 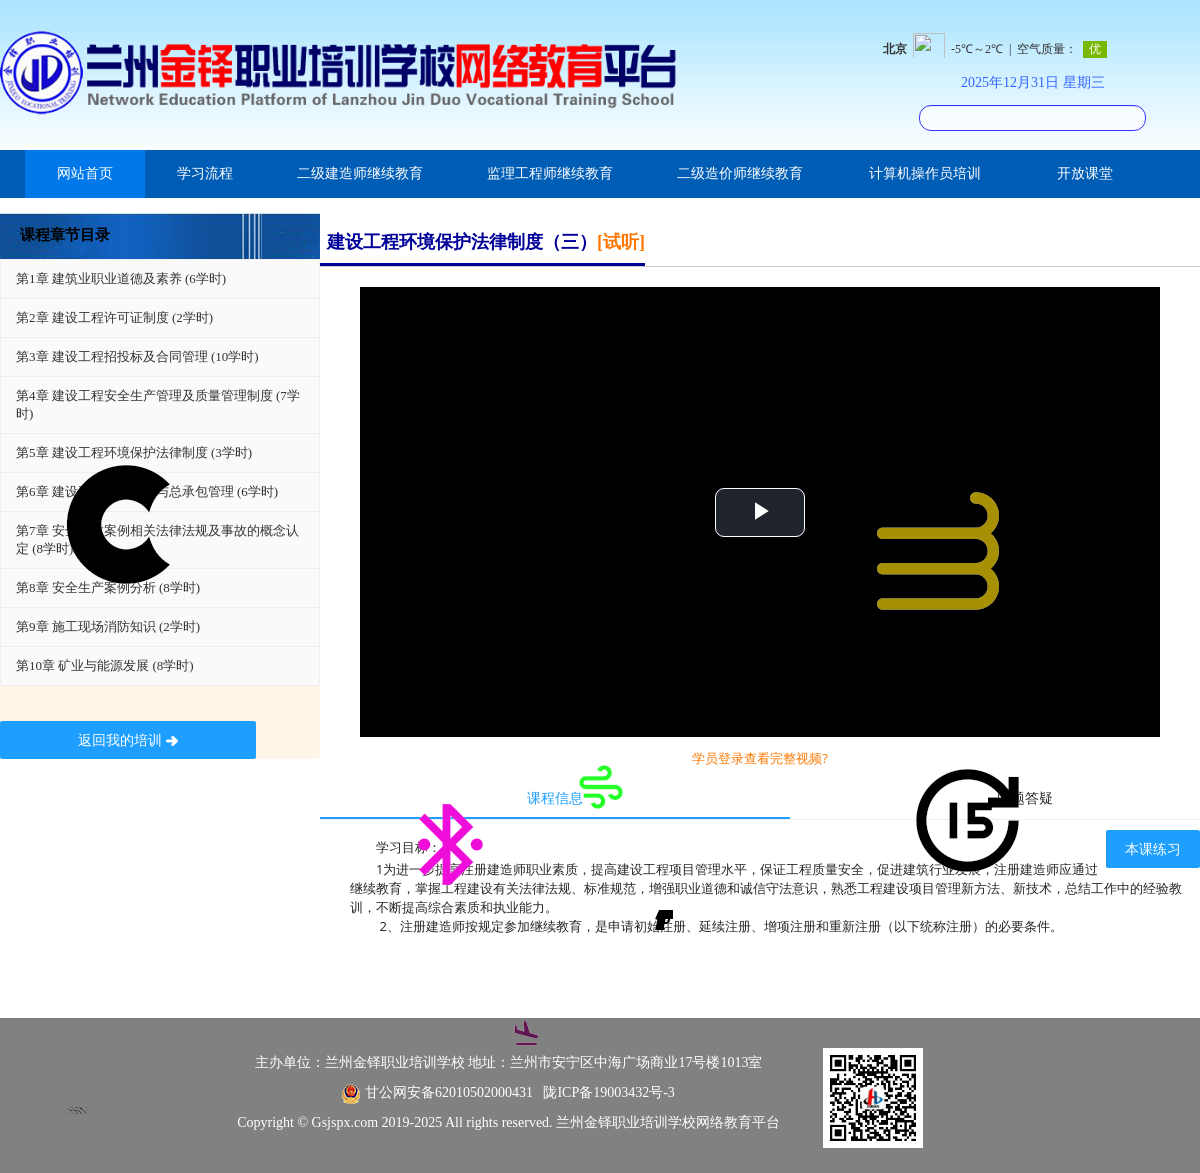 What do you see at coordinates (967, 820) in the screenshot?
I see `skip forward 15 seconds` at bounding box center [967, 820].